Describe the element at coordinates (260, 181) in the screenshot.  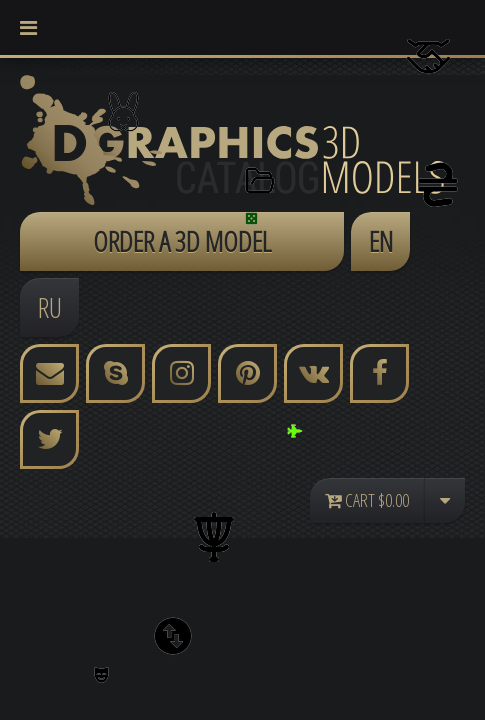
I see `open folder to view contents` at that location.